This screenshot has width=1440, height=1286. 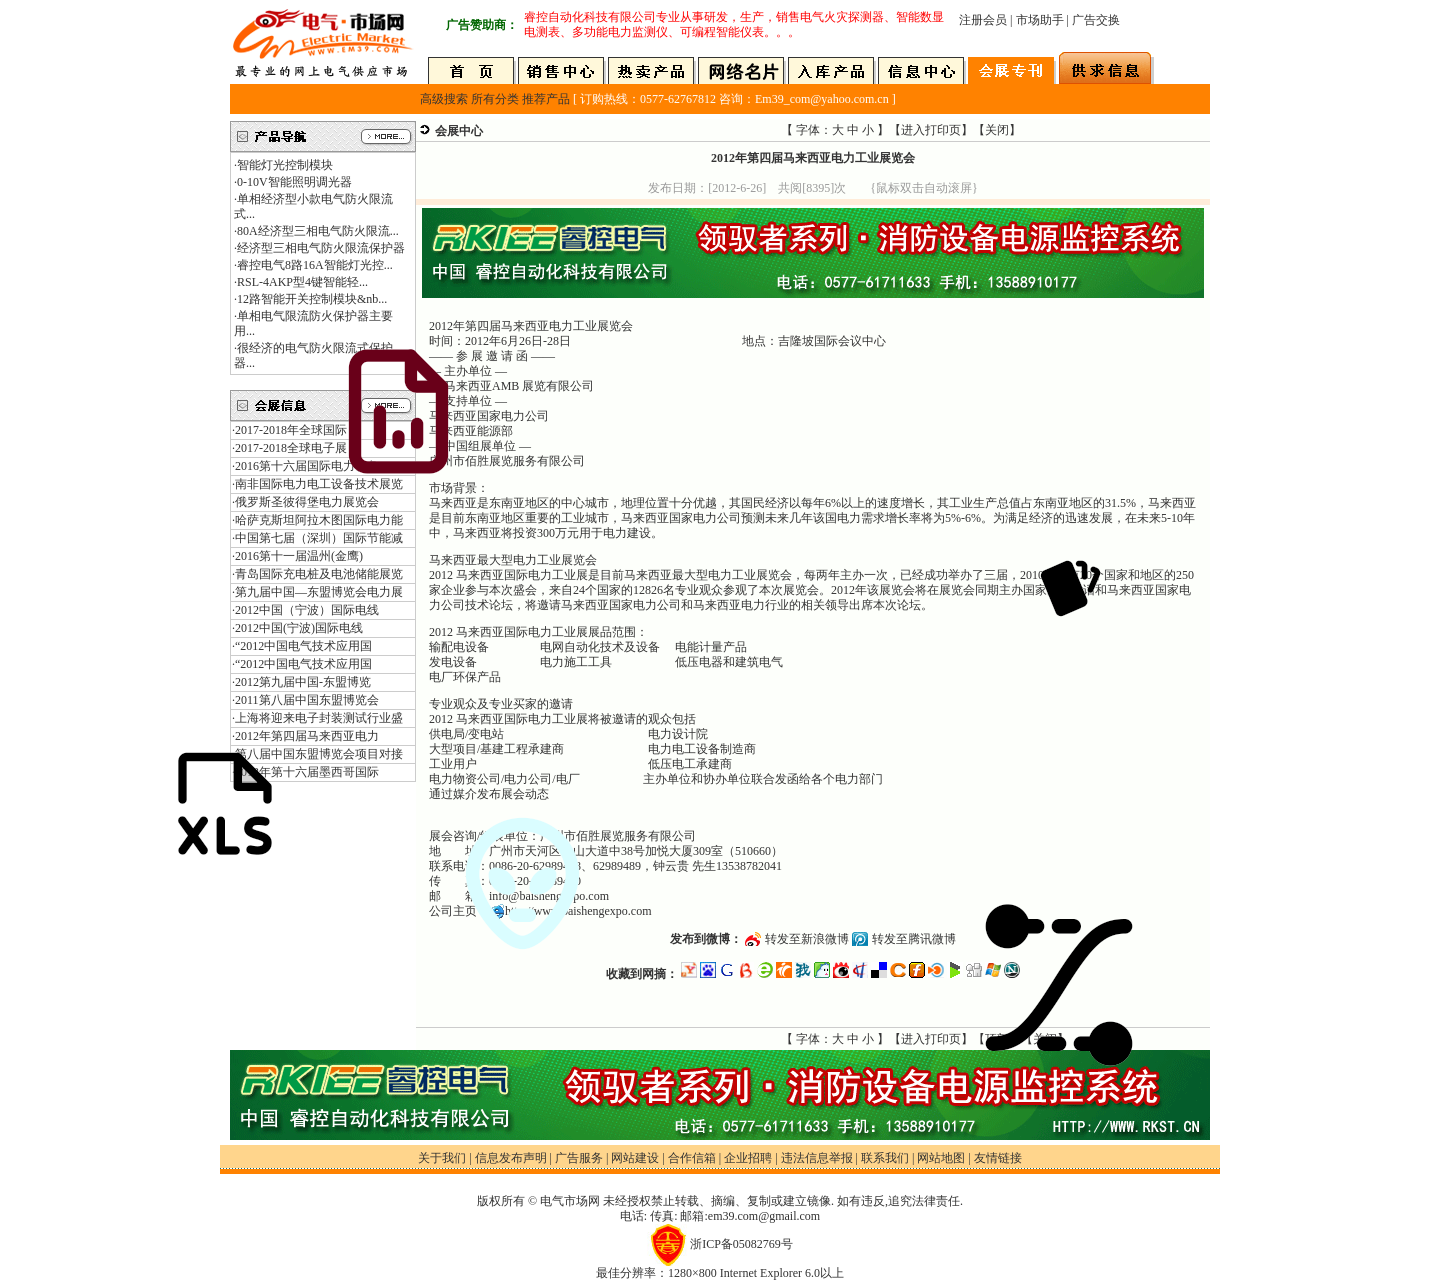 I want to click on view document analytics or statistics, so click(x=398, y=411).